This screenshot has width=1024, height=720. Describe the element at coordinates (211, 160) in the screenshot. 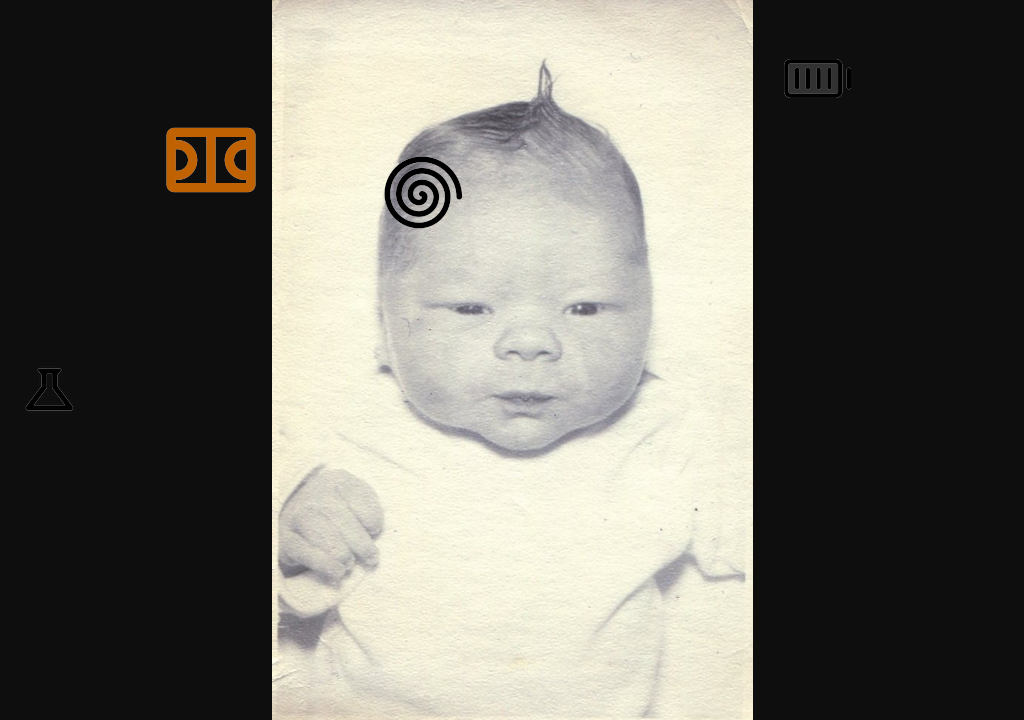

I see `view basketball court availability` at that location.